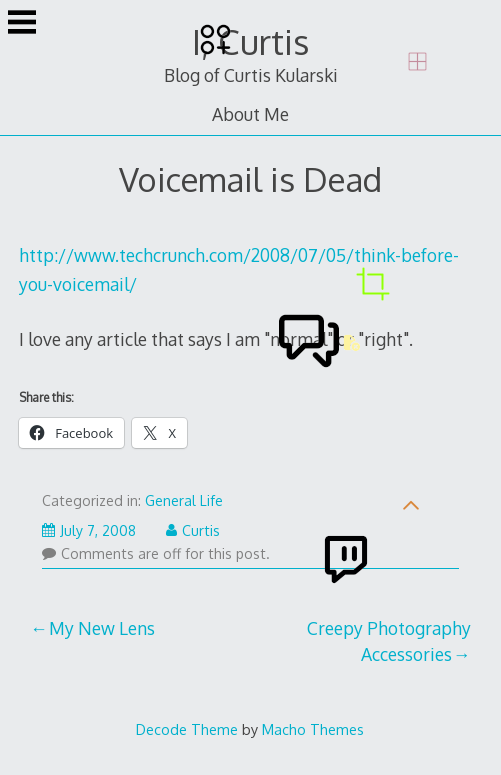 Image resolution: width=501 pixels, height=775 pixels. What do you see at coordinates (346, 557) in the screenshot?
I see `open the Twitch app` at bounding box center [346, 557].